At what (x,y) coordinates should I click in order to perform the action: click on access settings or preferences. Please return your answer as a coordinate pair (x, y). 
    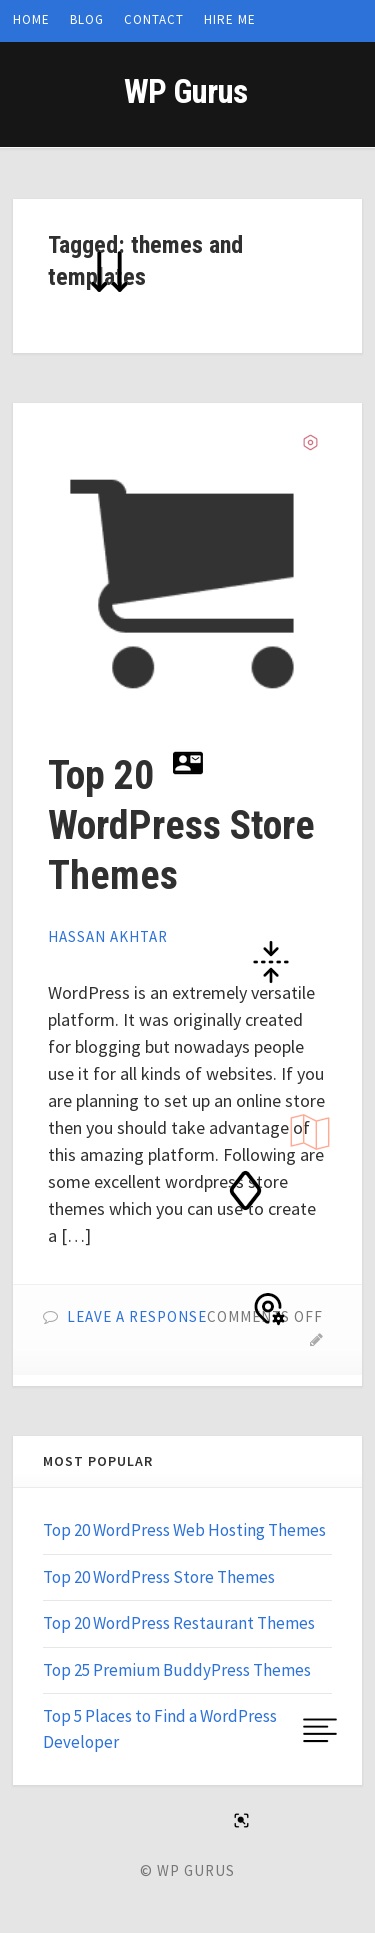
    Looking at the image, I should click on (310, 442).